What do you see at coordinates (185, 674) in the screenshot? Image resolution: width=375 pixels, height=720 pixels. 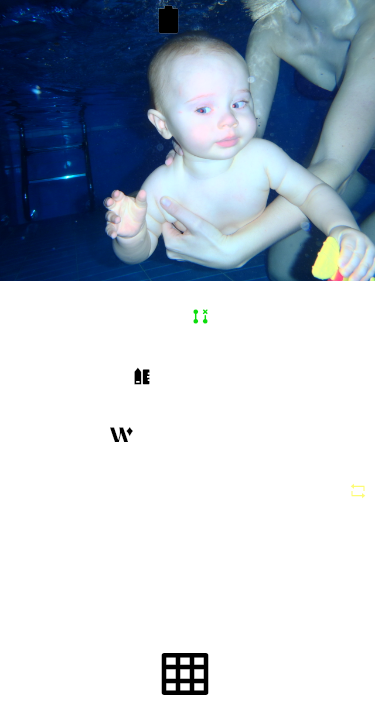 I see `switch to grid view layout` at bounding box center [185, 674].